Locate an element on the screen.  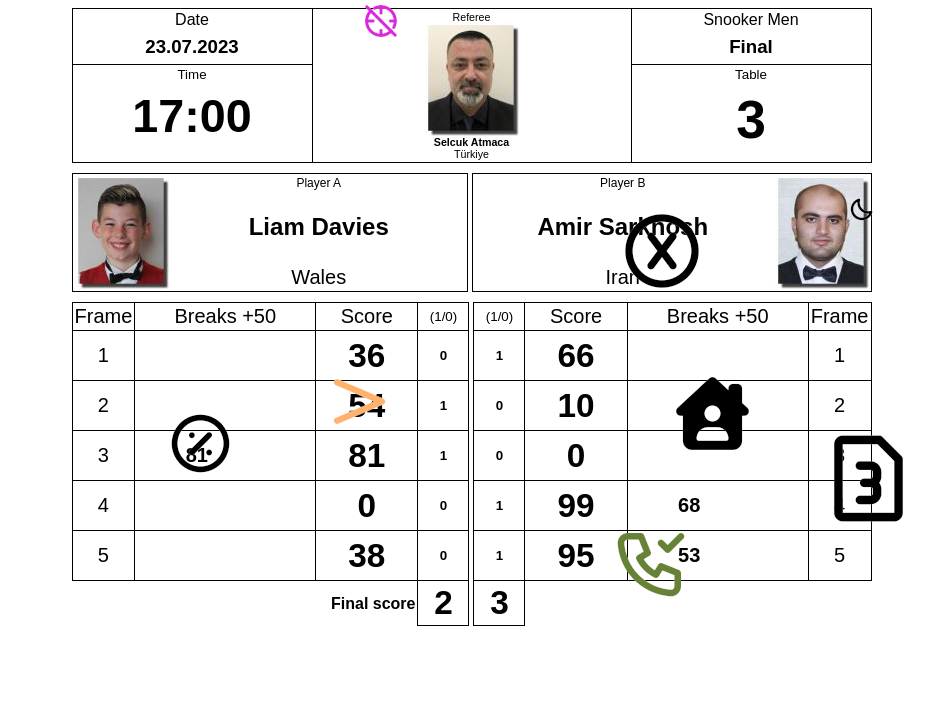
SIM card slot 3 is located at coordinates (868, 478).